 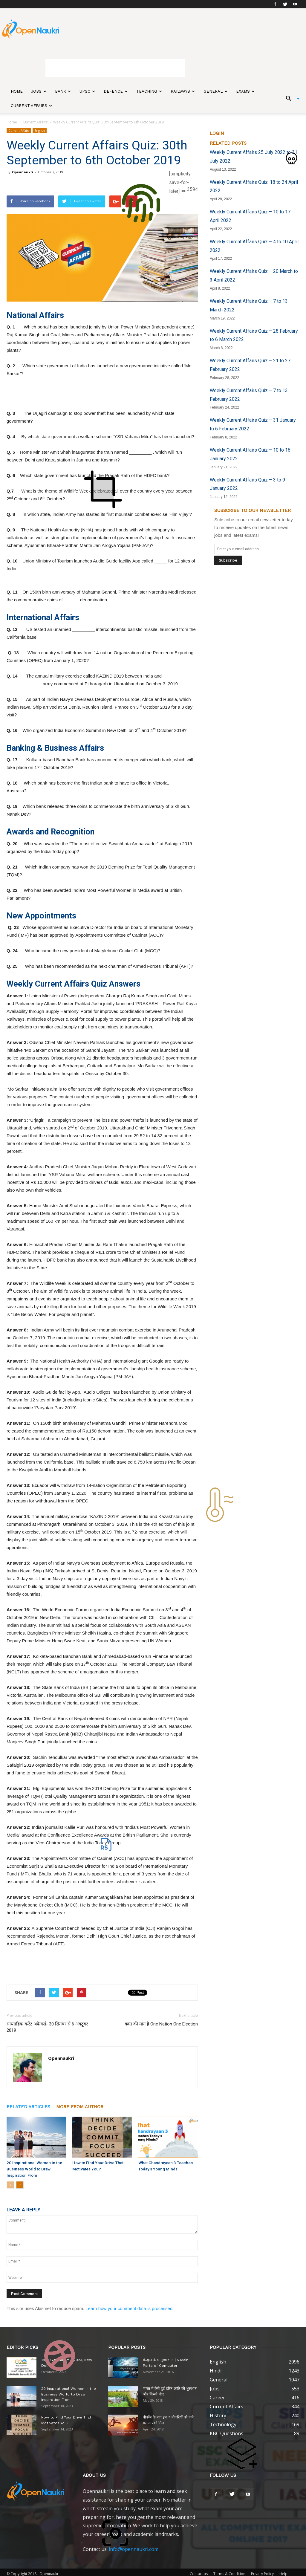 What do you see at coordinates (115, 2533) in the screenshot?
I see `capture a screenshot or photo` at bounding box center [115, 2533].